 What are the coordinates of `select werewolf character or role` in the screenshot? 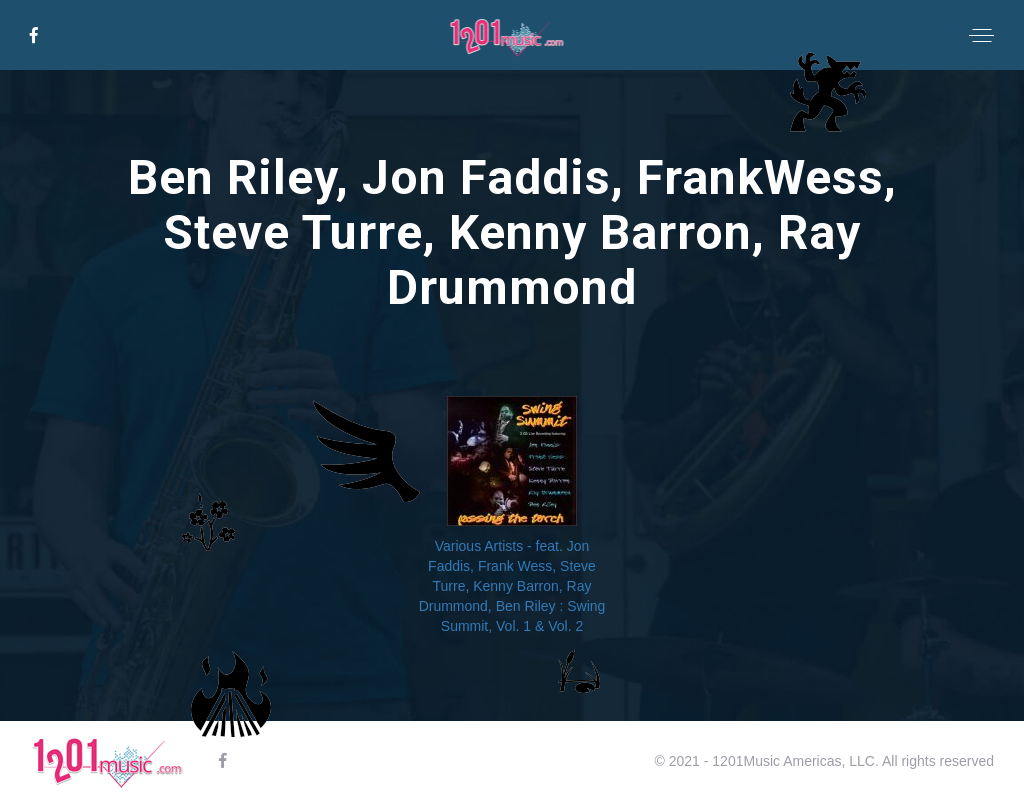 It's located at (828, 92).